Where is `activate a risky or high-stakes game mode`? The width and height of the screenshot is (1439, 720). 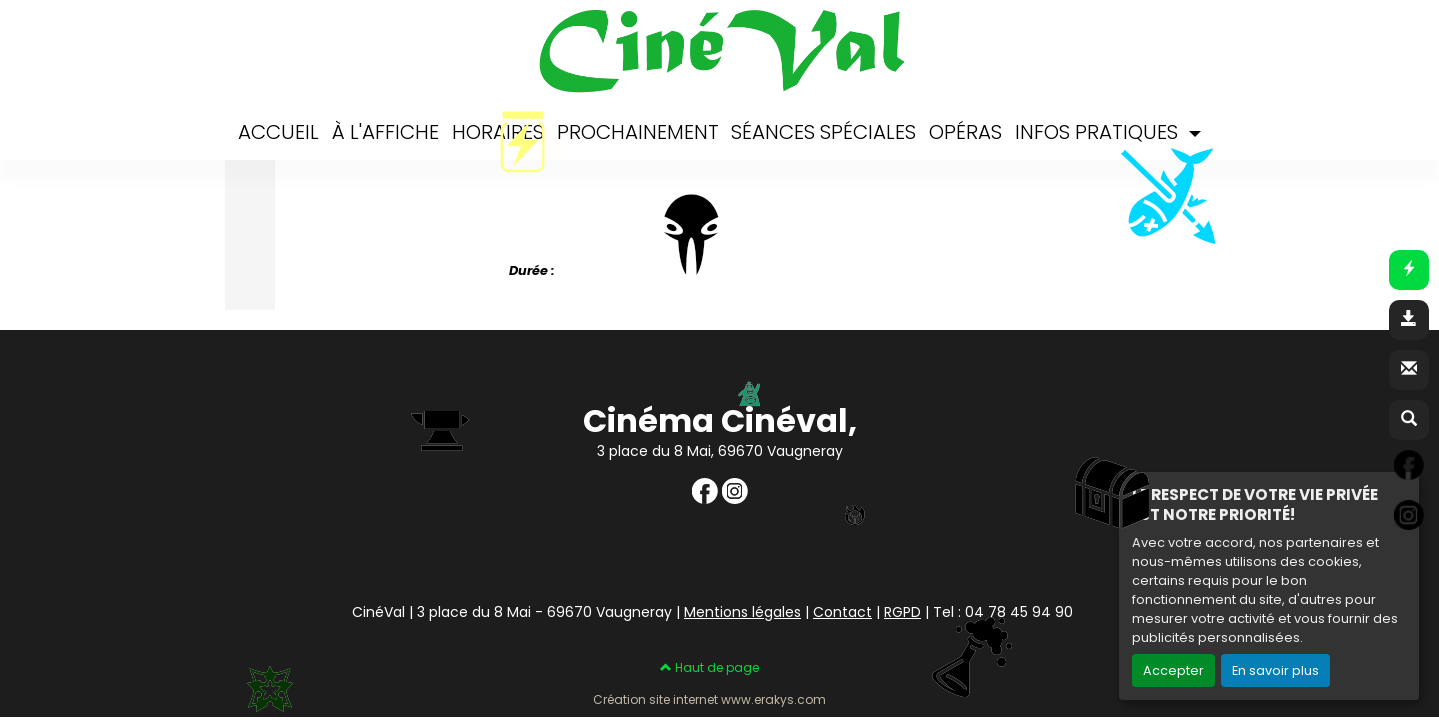 activate a risky or high-stakes game mode is located at coordinates (855, 515).